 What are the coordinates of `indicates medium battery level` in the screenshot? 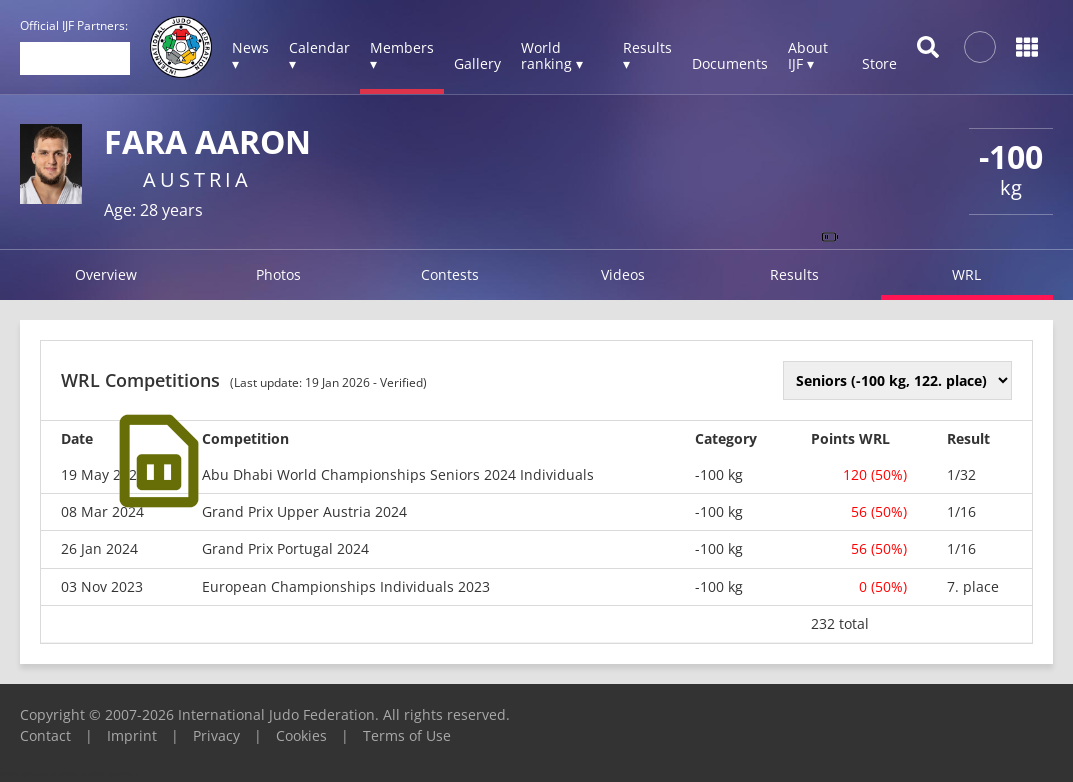 It's located at (830, 237).